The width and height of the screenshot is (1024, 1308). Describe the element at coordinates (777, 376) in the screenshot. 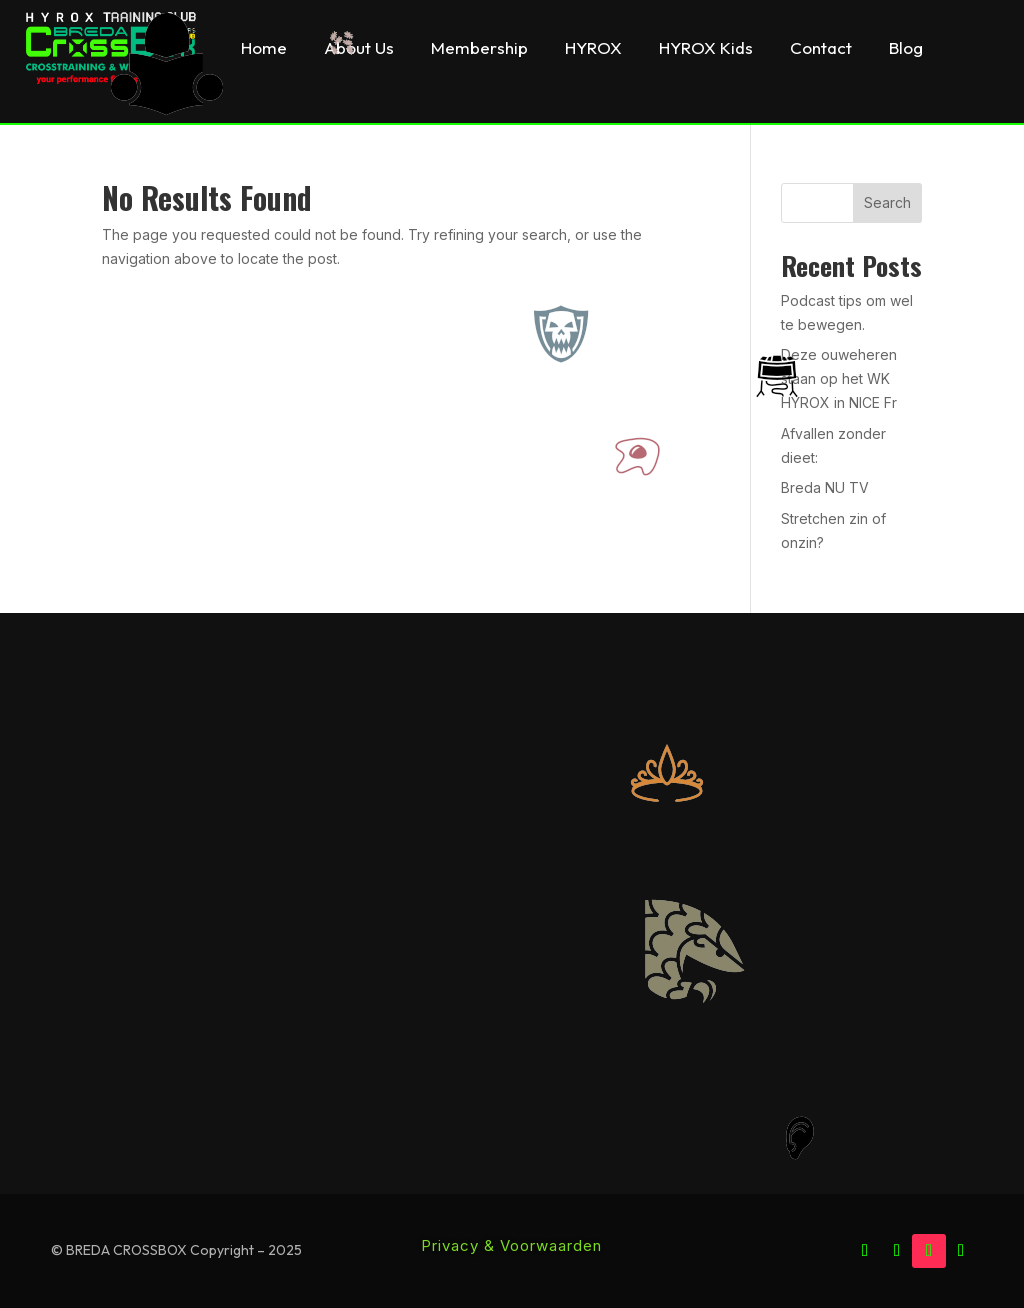

I see `select claymore mine weapon or trap` at that location.